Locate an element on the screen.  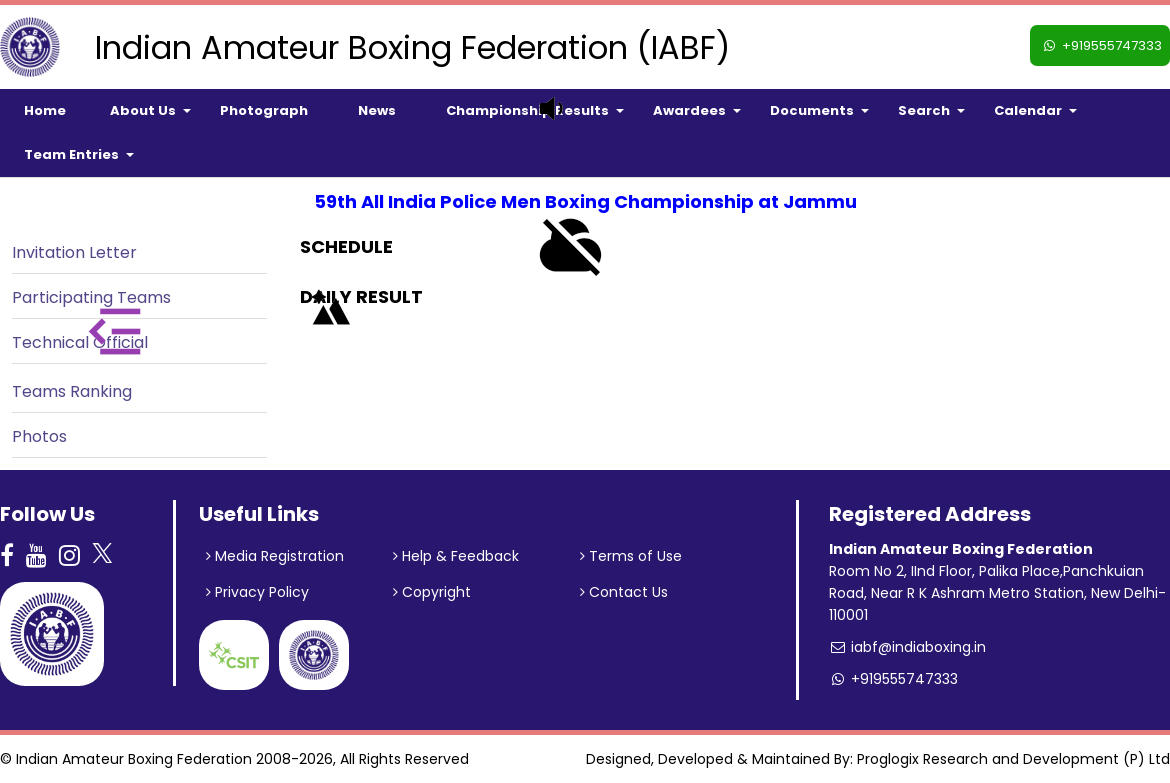
collapse the sidebar menu is located at coordinates (114, 331).